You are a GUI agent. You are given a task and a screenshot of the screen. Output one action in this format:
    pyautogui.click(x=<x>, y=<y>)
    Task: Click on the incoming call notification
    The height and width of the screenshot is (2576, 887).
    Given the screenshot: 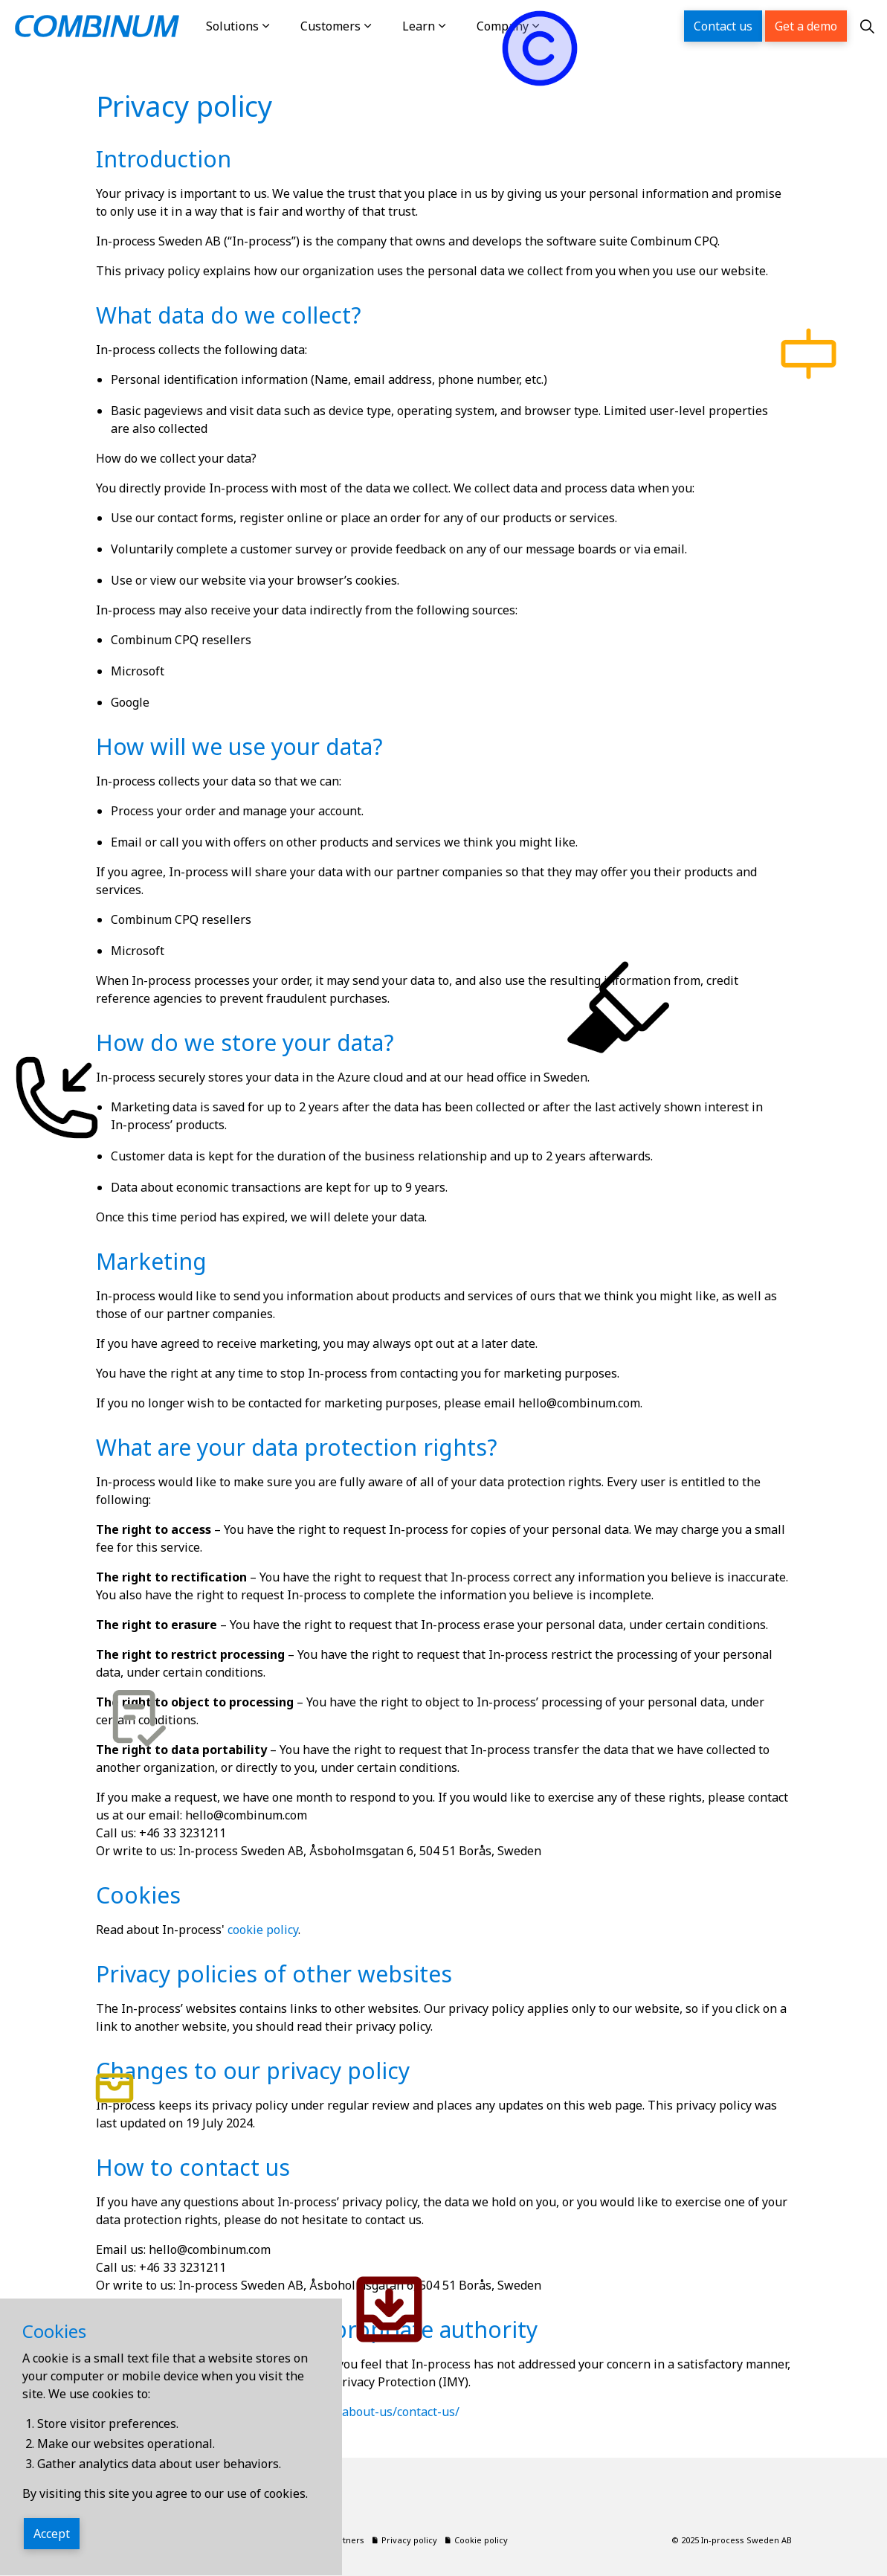 What is the action you would take?
    pyautogui.click(x=57, y=1097)
    